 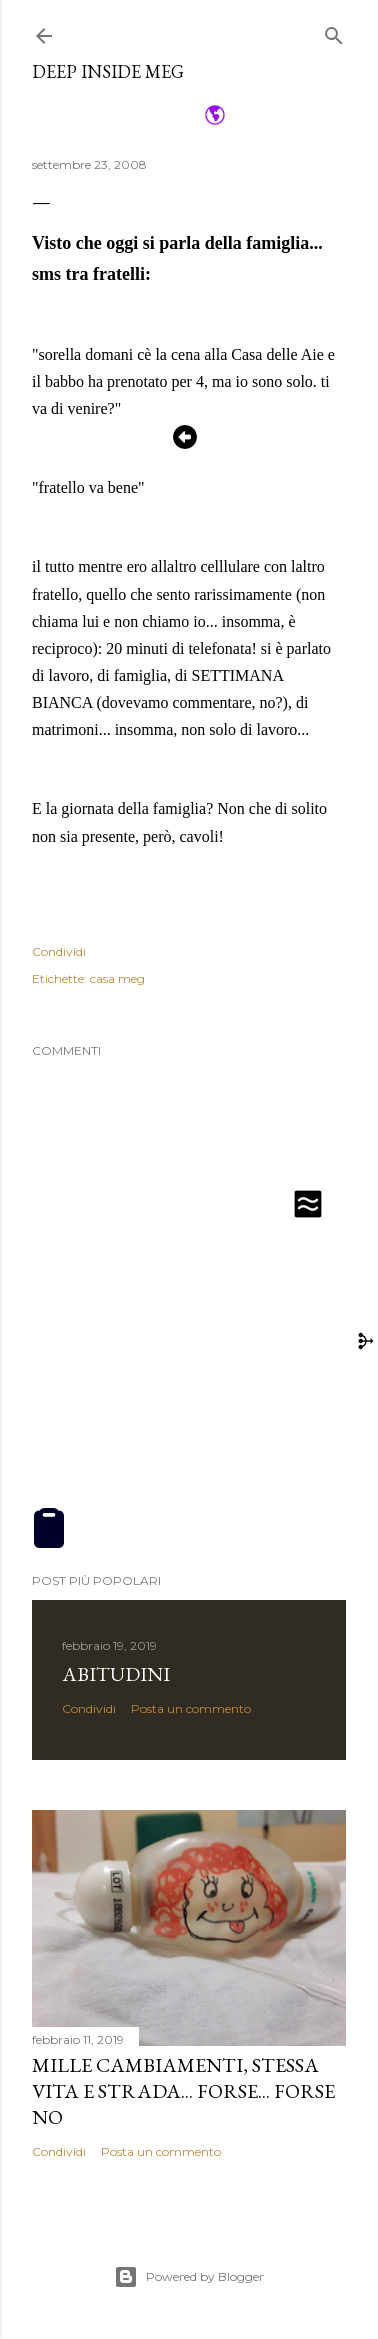 What do you see at coordinates (49, 1528) in the screenshot?
I see `copy to clipboard` at bounding box center [49, 1528].